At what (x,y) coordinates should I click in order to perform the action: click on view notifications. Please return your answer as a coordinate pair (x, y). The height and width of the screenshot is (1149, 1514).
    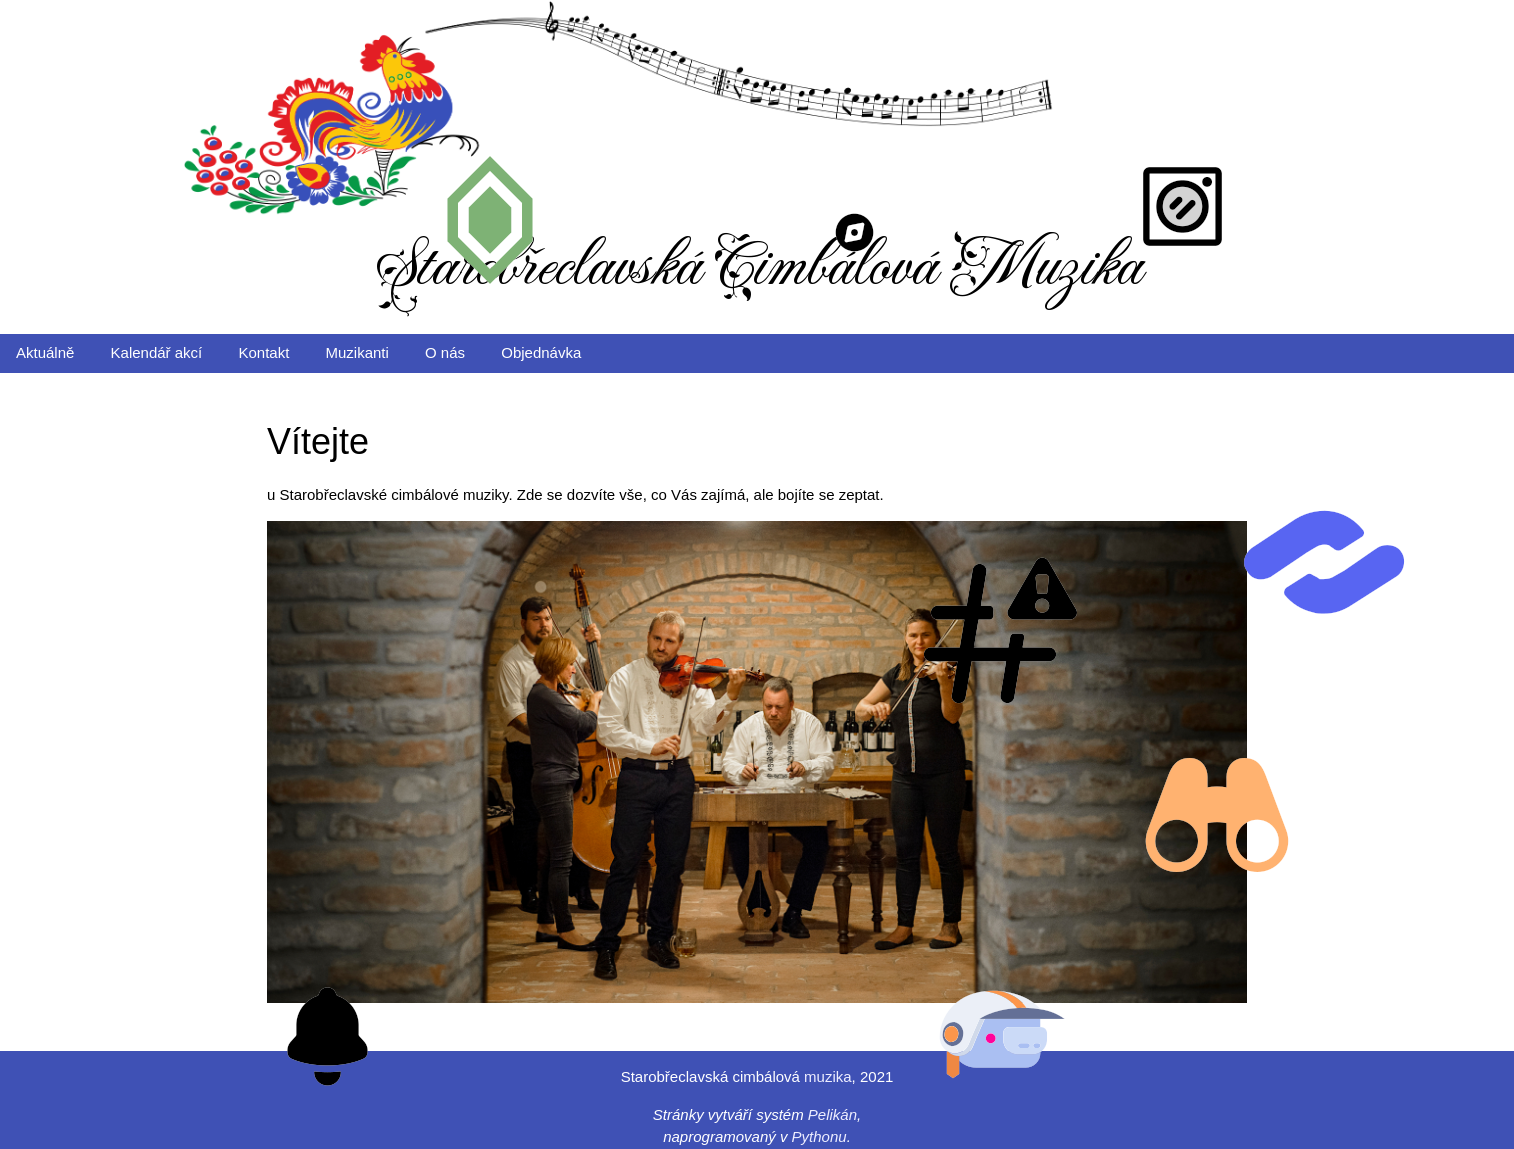
    Looking at the image, I should click on (327, 1036).